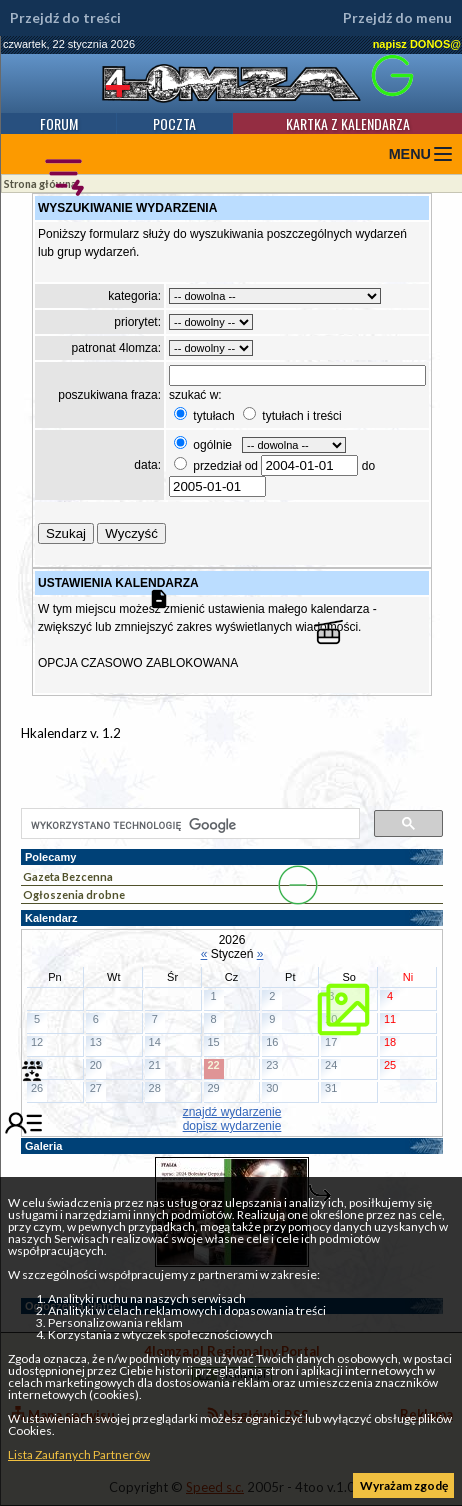  Describe the element at coordinates (298, 885) in the screenshot. I see `remove an item from a list or cart` at that location.